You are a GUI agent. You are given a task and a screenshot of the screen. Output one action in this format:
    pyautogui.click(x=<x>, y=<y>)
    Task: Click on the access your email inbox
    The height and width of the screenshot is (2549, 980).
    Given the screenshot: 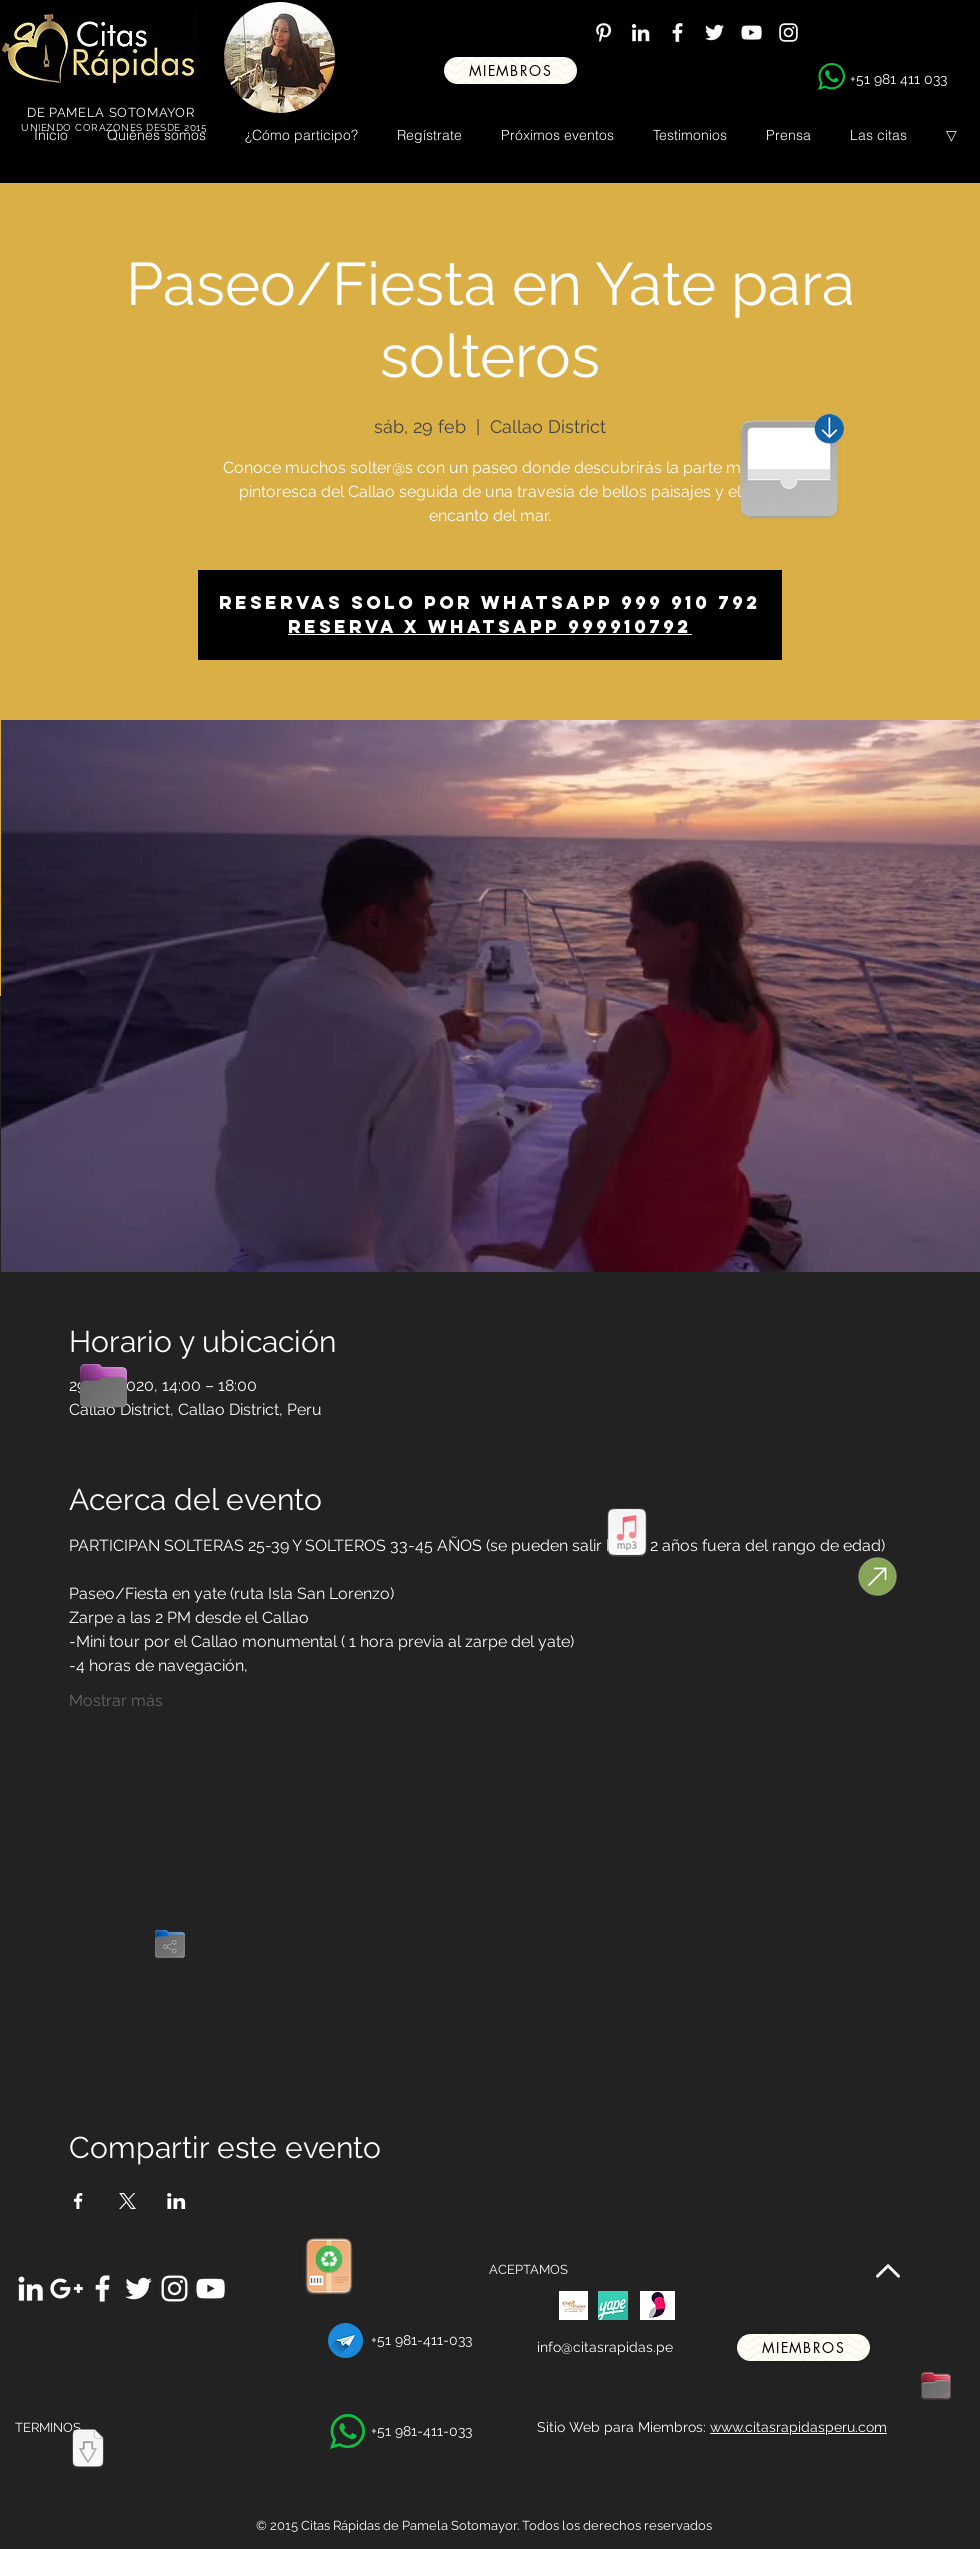 What is the action you would take?
    pyautogui.click(x=789, y=469)
    